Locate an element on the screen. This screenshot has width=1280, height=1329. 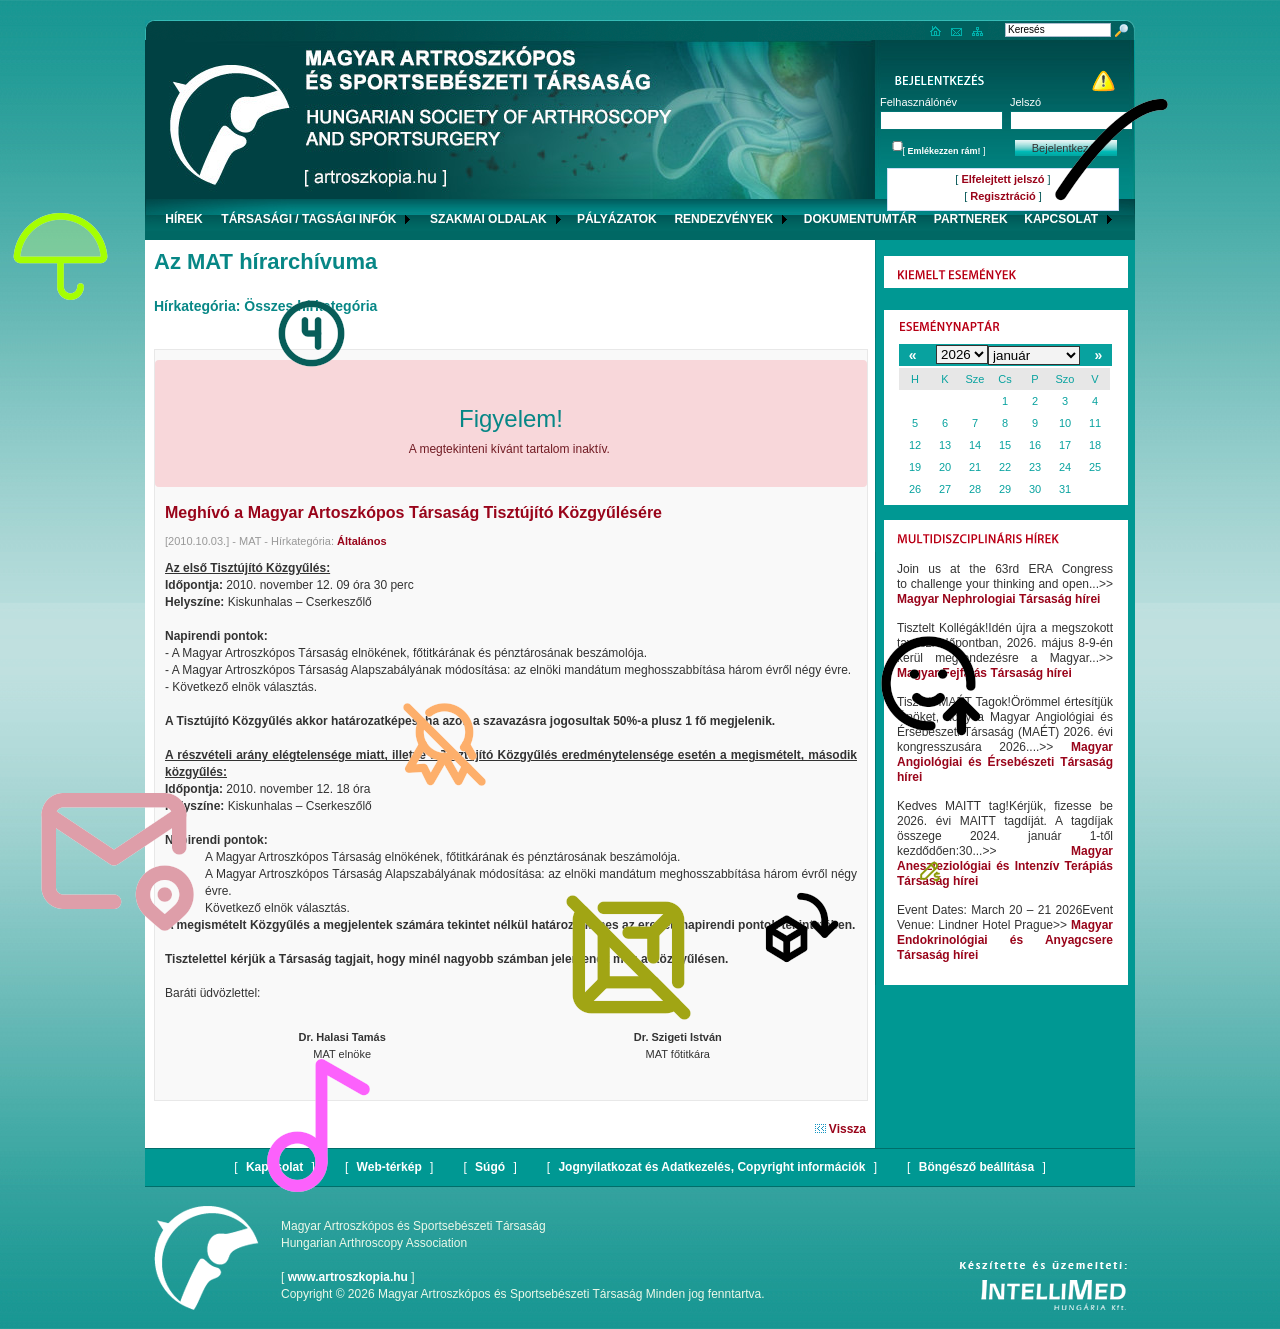
apply ease-out animation timing is located at coordinates (1111, 149).